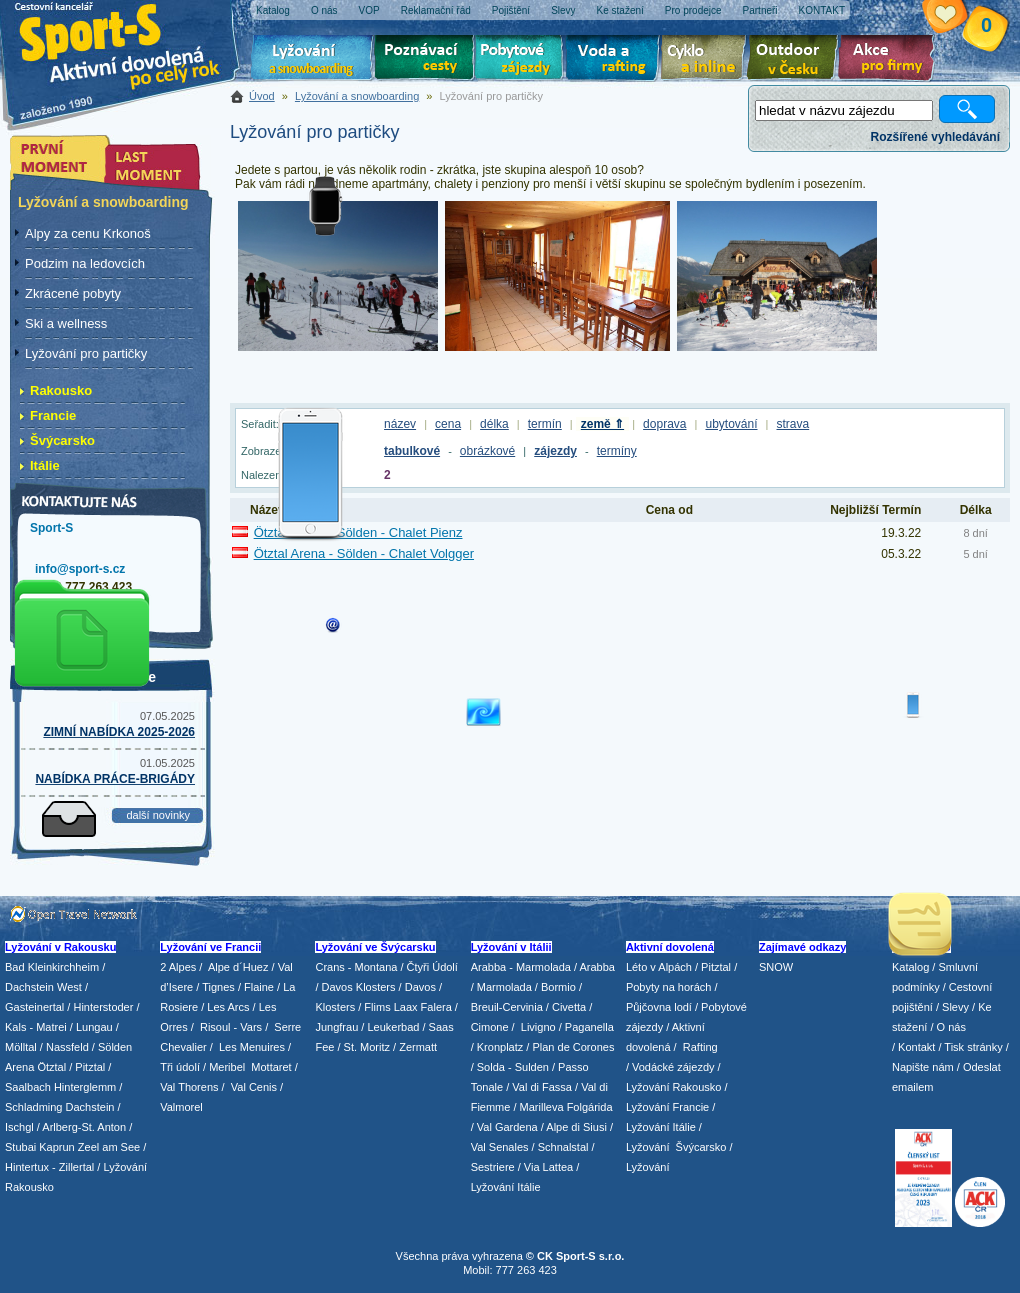 Image resolution: width=1020 pixels, height=1293 pixels. I want to click on open documents folder, so click(82, 633).